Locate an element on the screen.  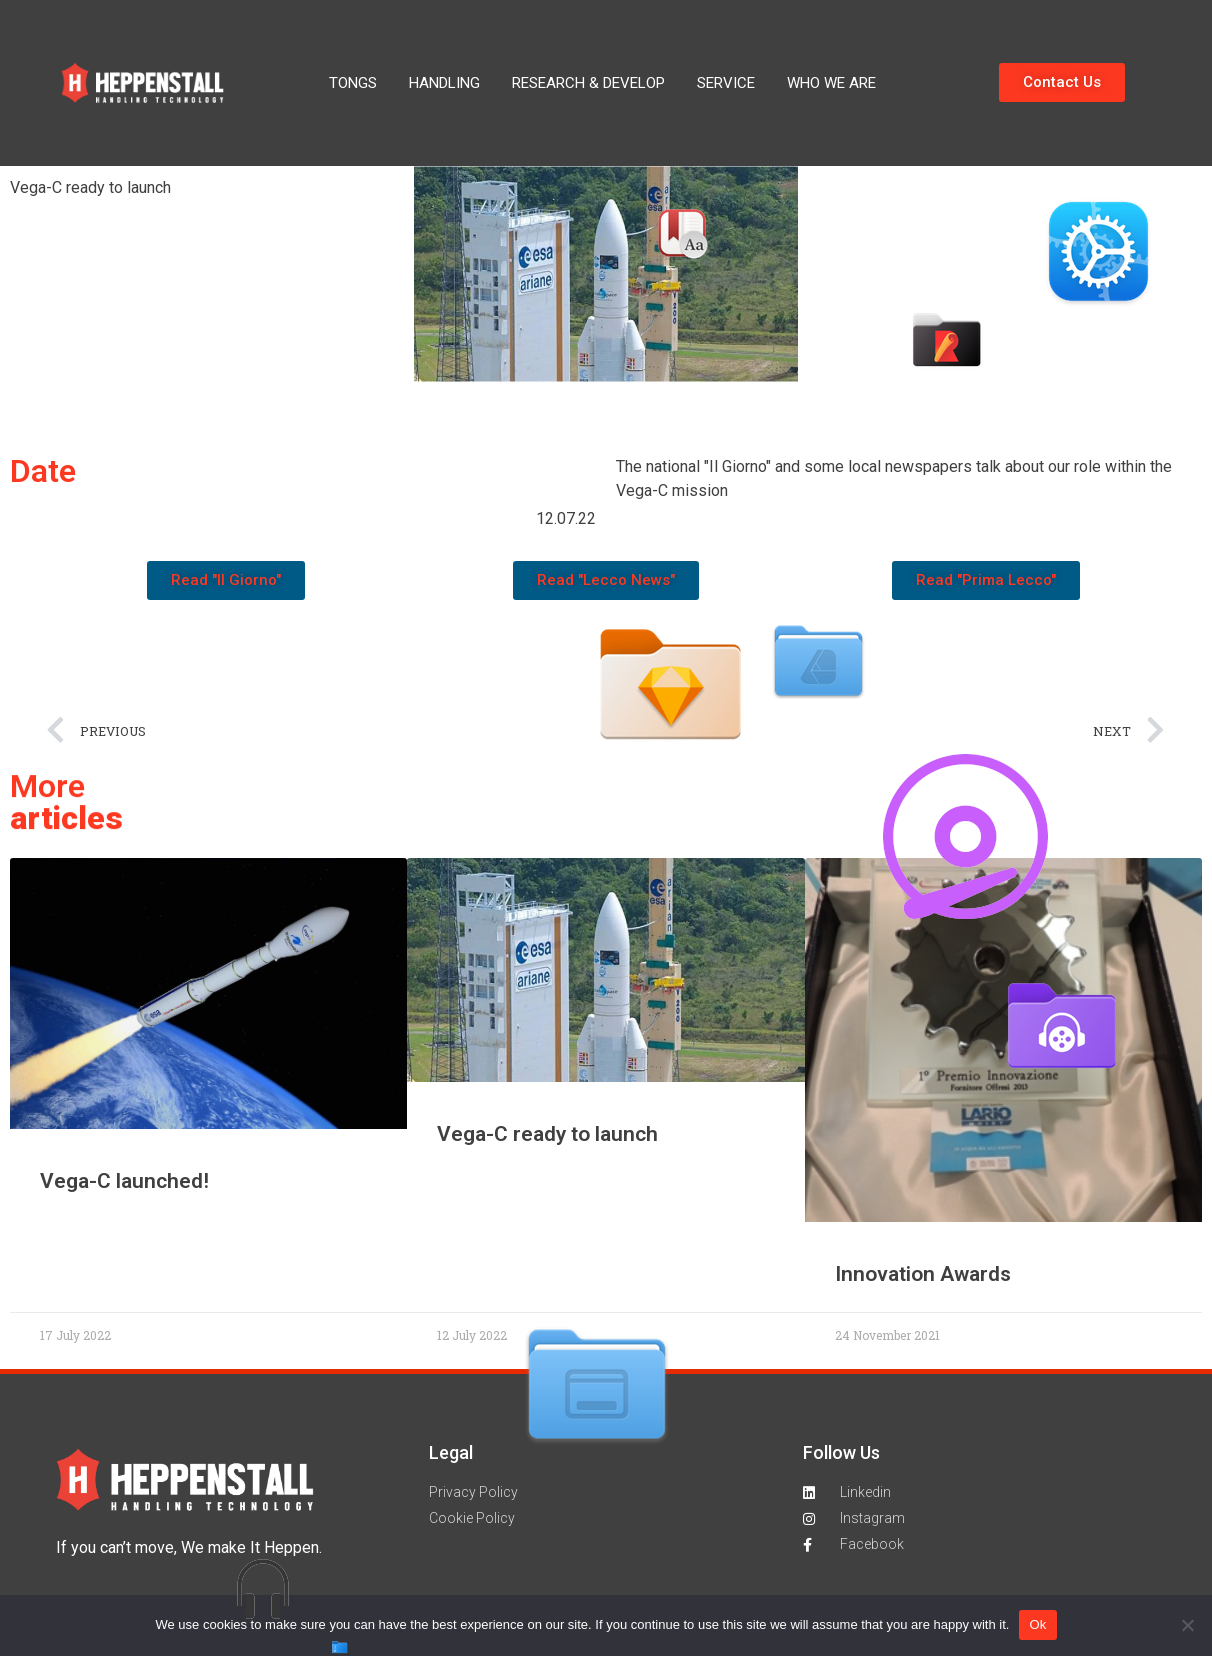
audio output set to headphones is located at coordinates (263, 1589).